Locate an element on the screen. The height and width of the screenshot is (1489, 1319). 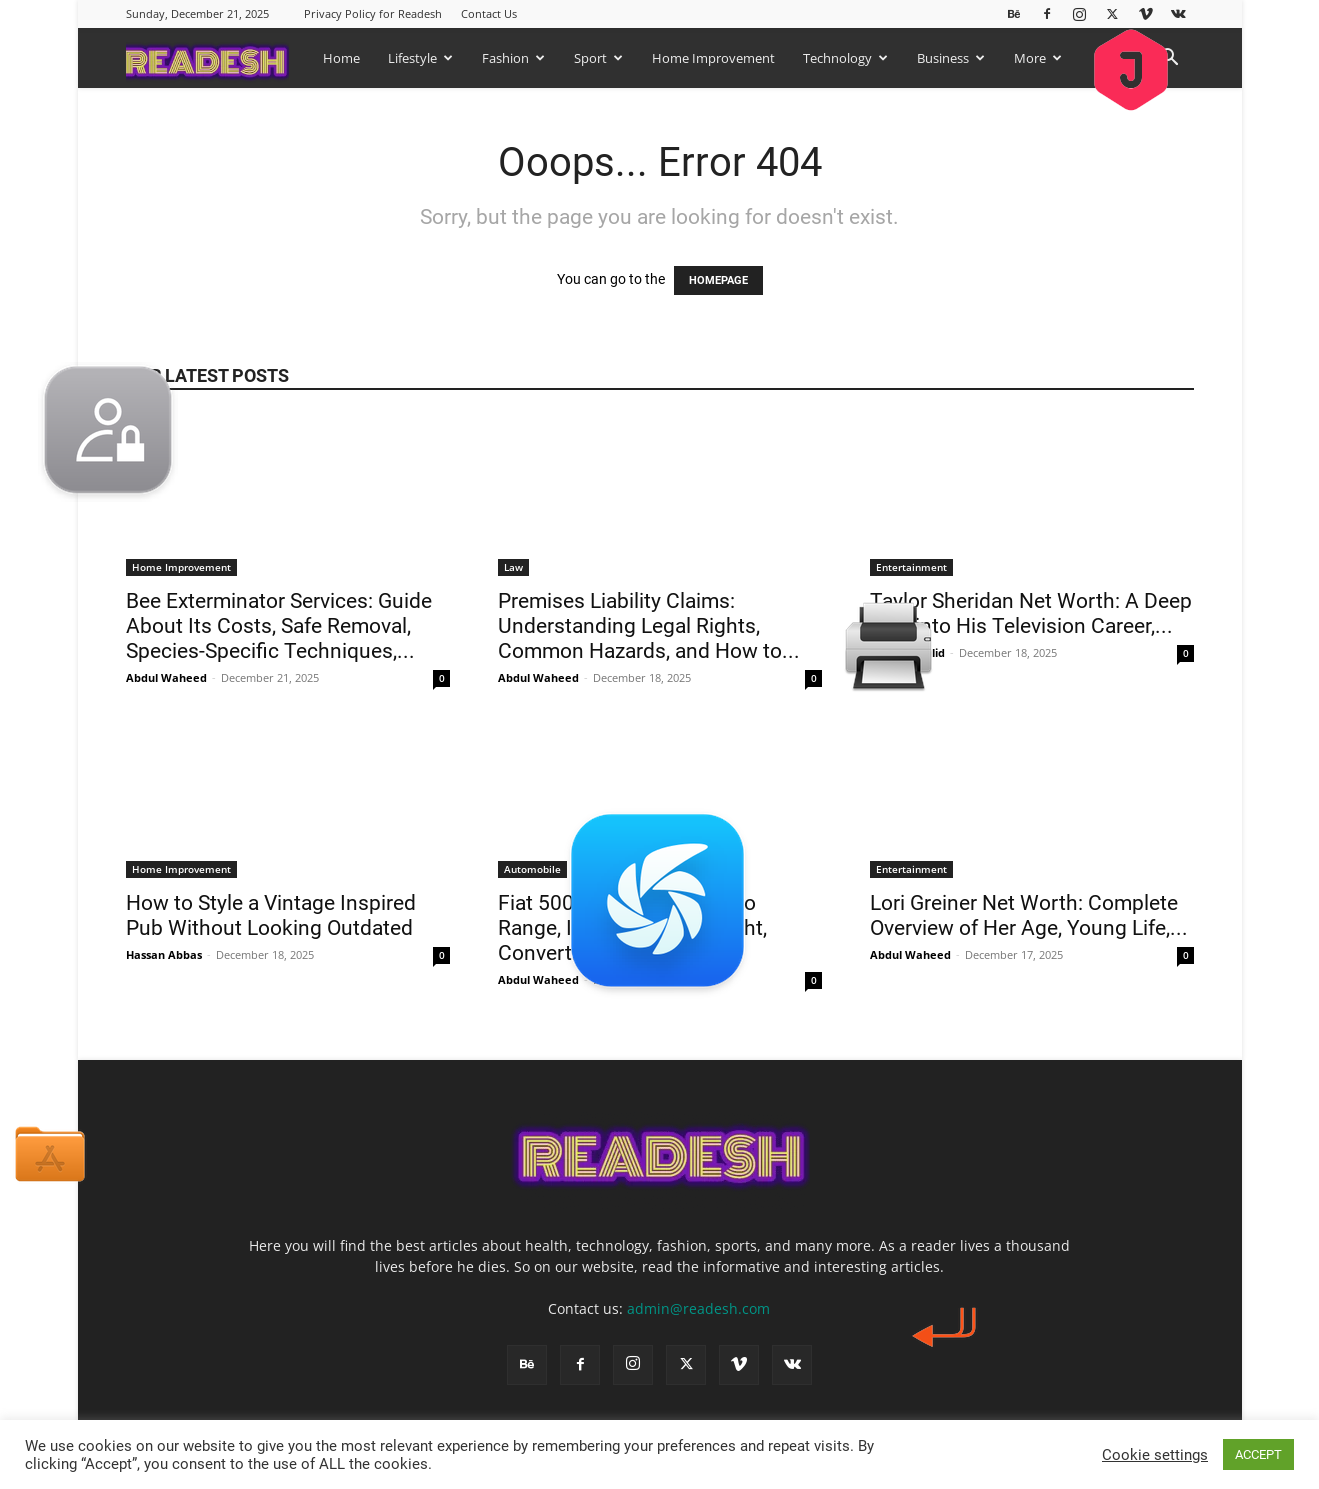
manage network information service (NIS) user settings is located at coordinates (108, 432).